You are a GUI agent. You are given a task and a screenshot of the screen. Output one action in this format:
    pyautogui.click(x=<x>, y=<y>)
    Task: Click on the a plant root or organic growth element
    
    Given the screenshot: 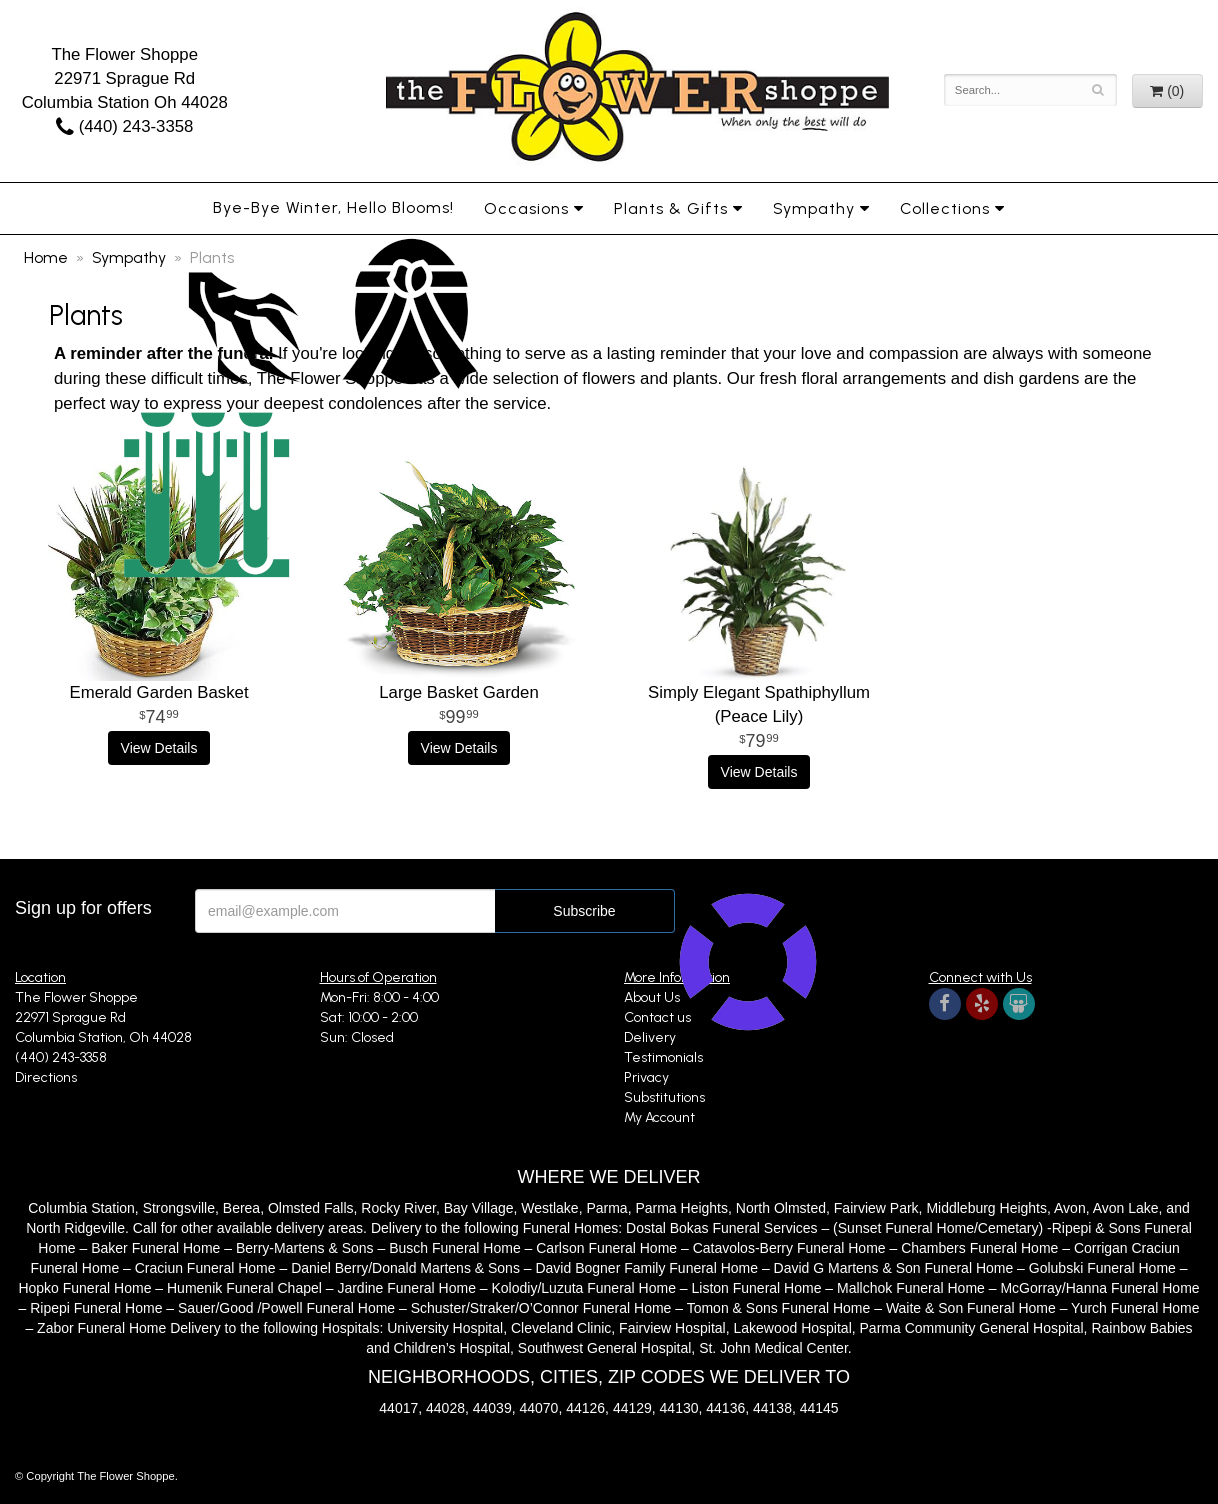 What is the action you would take?
    pyautogui.click(x=245, y=328)
    